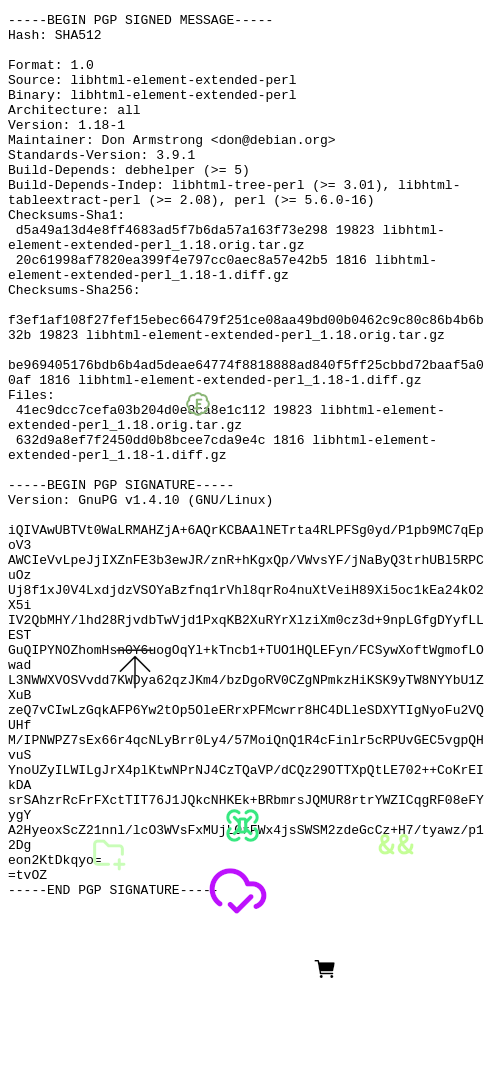  Describe the element at coordinates (108, 853) in the screenshot. I see `create a new folder` at that location.